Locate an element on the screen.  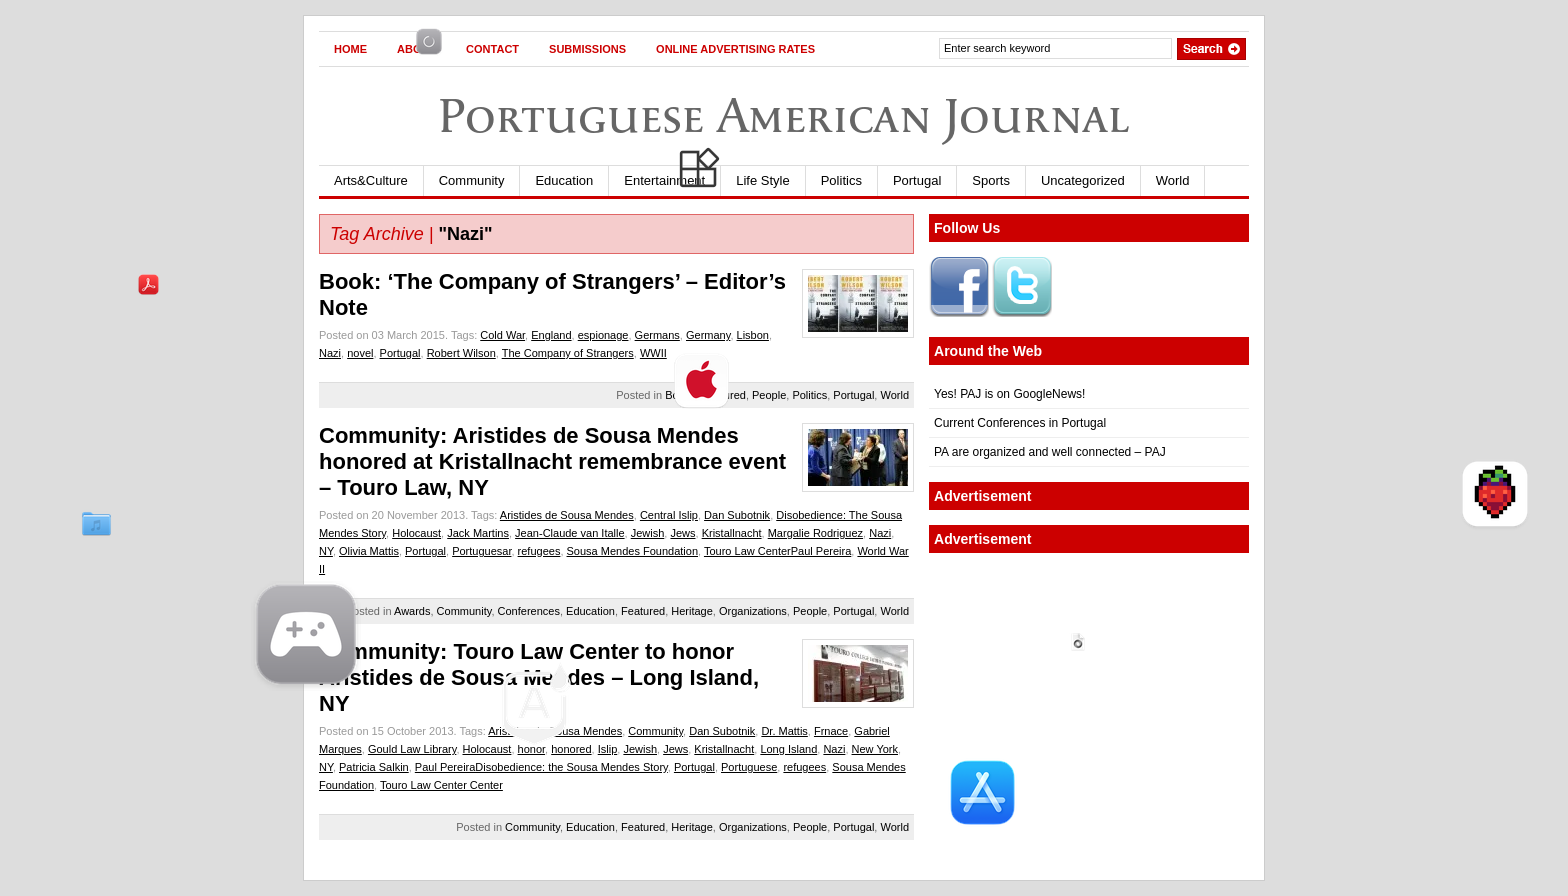
a JSON file type indicator is located at coordinates (1078, 642).